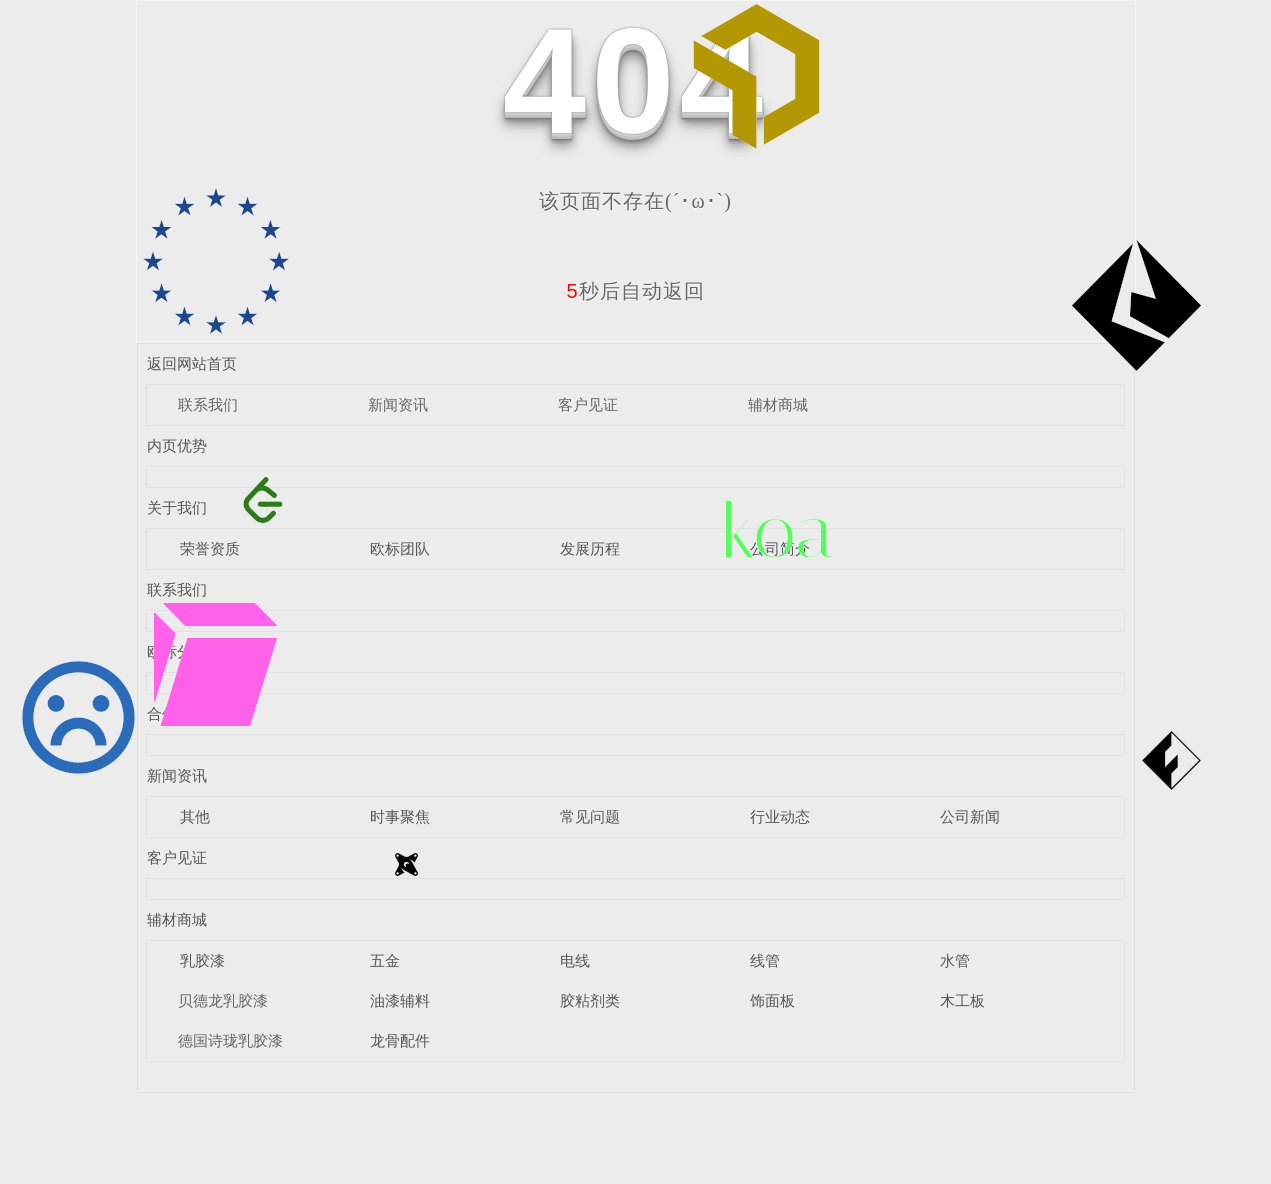 The height and width of the screenshot is (1184, 1271). What do you see at coordinates (215, 664) in the screenshot?
I see `open tuta secure email app` at bounding box center [215, 664].